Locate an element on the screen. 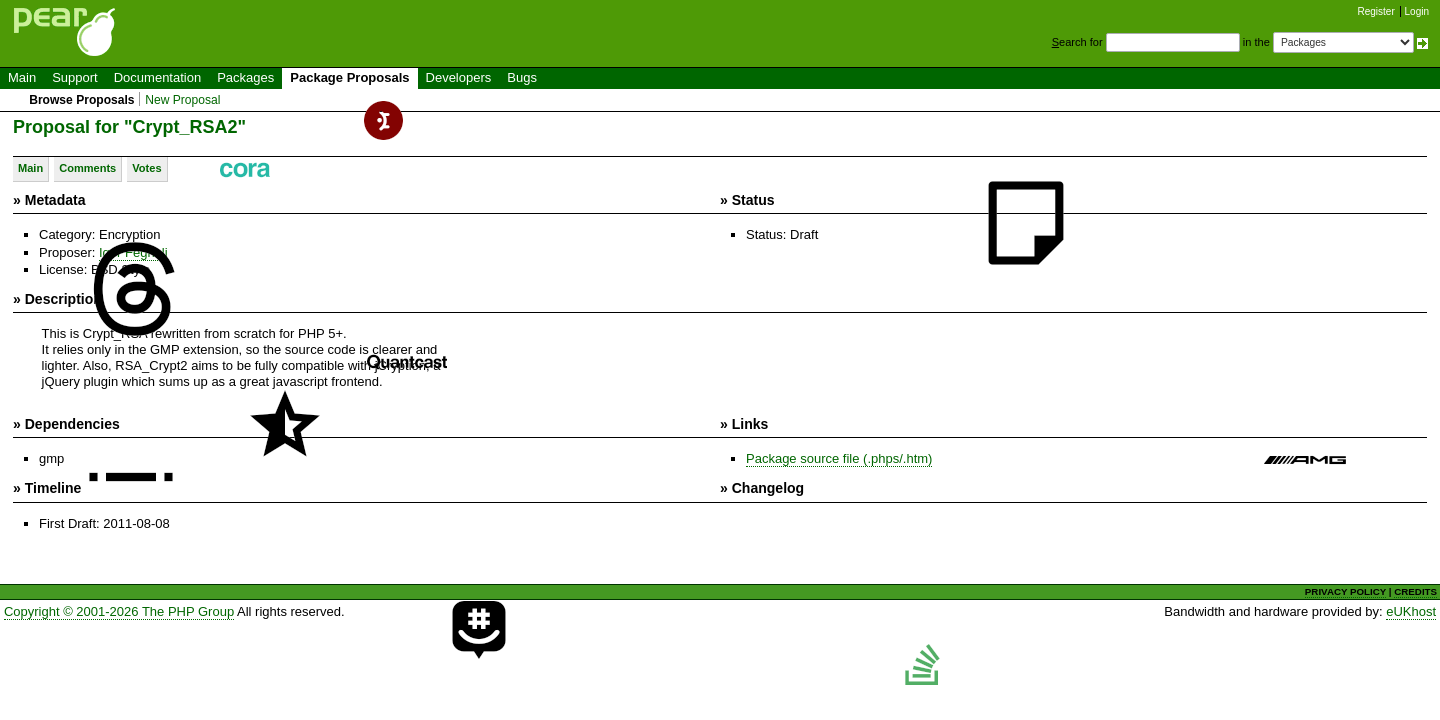 Image resolution: width=1440 pixels, height=720 pixels. visit stack overflow for programming help is located at coordinates (922, 664).